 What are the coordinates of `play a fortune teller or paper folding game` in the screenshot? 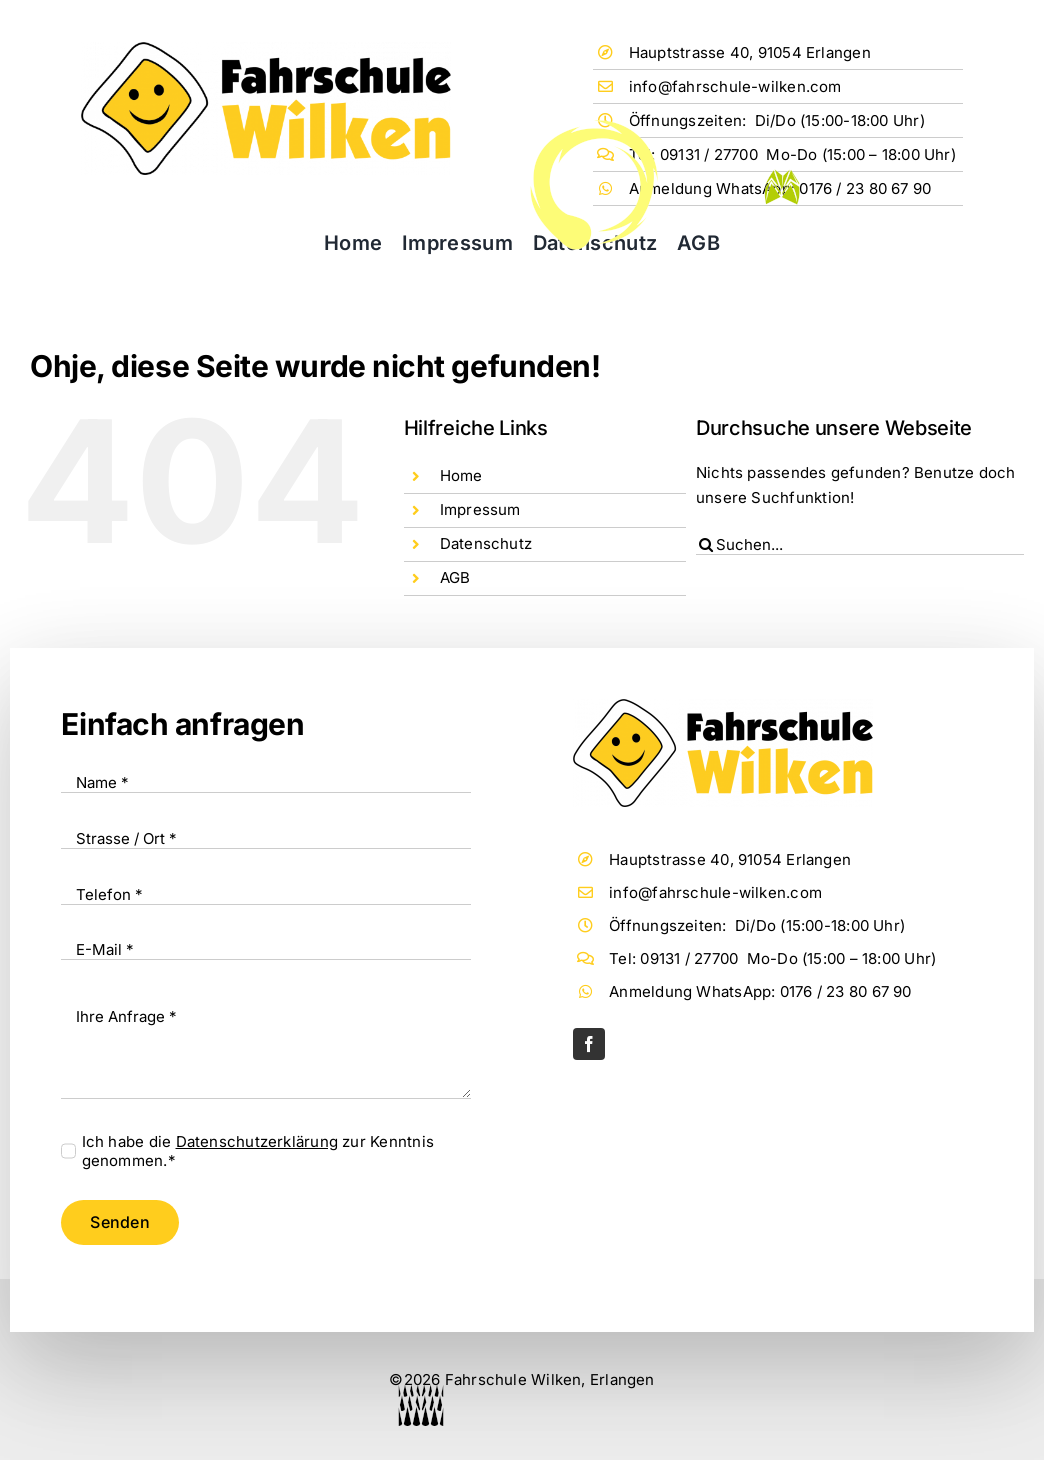 It's located at (782, 187).